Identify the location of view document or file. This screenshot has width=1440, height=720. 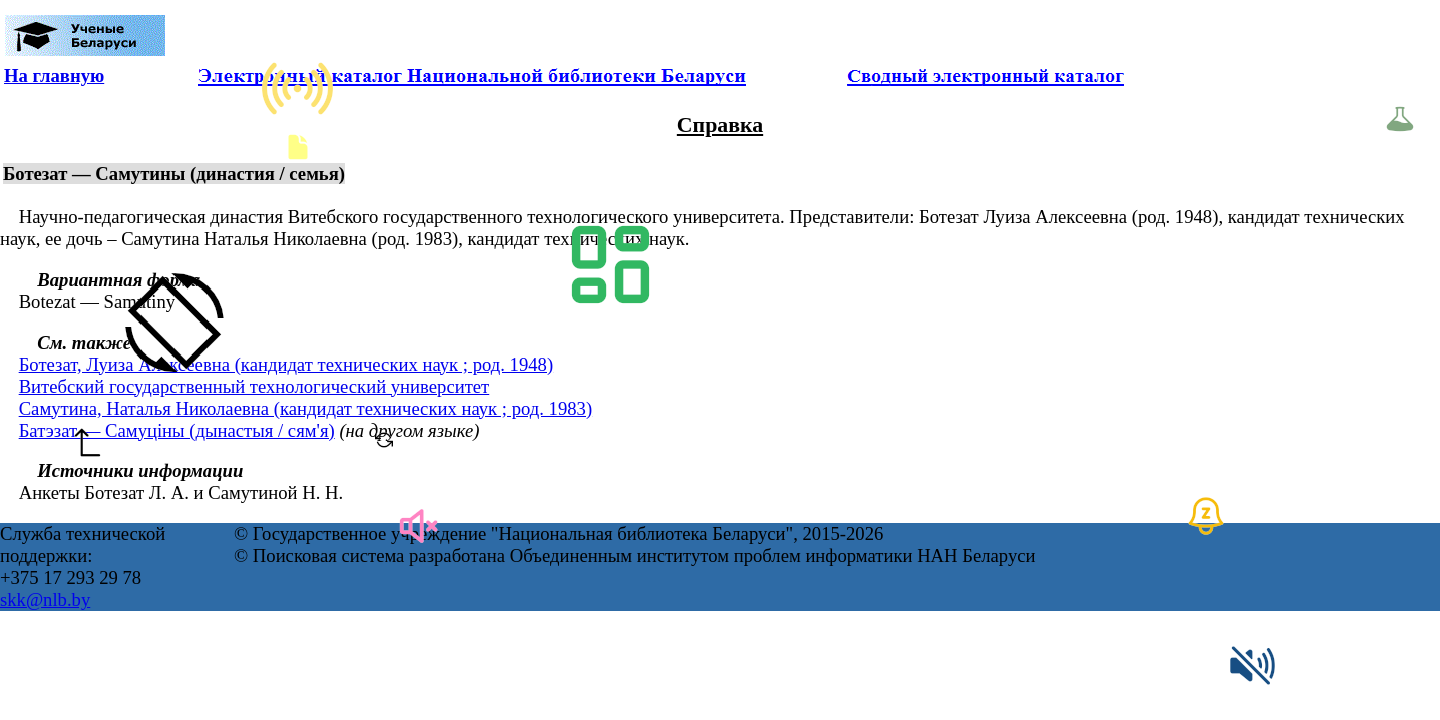
(298, 147).